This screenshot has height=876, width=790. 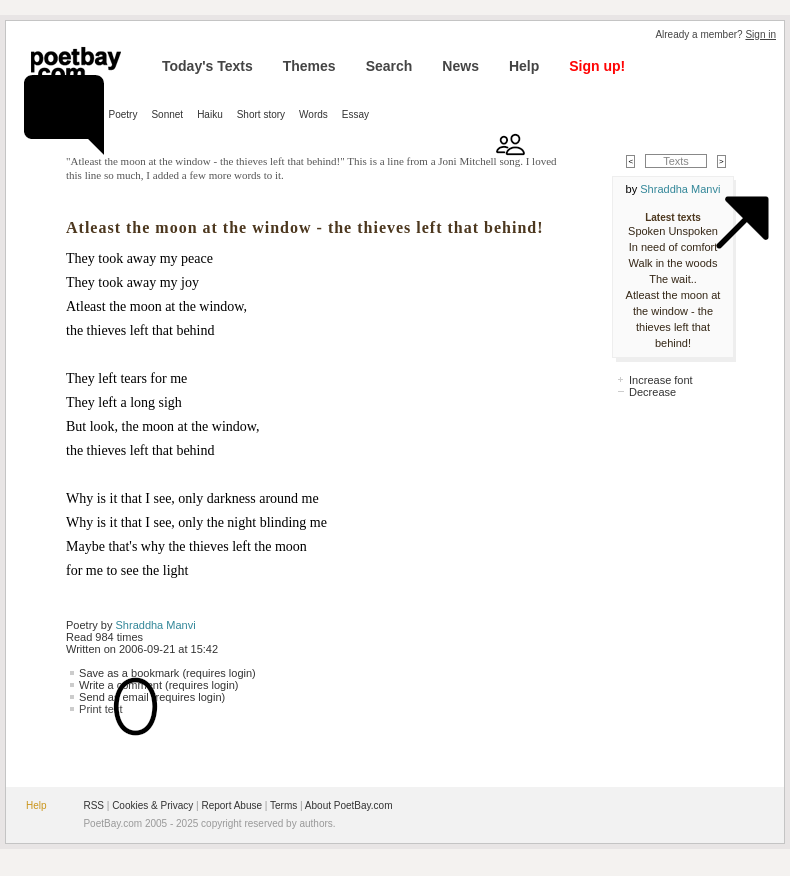 What do you see at coordinates (135, 706) in the screenshot?
I see `indicates zero or no items` at bounding box center [135, 706].